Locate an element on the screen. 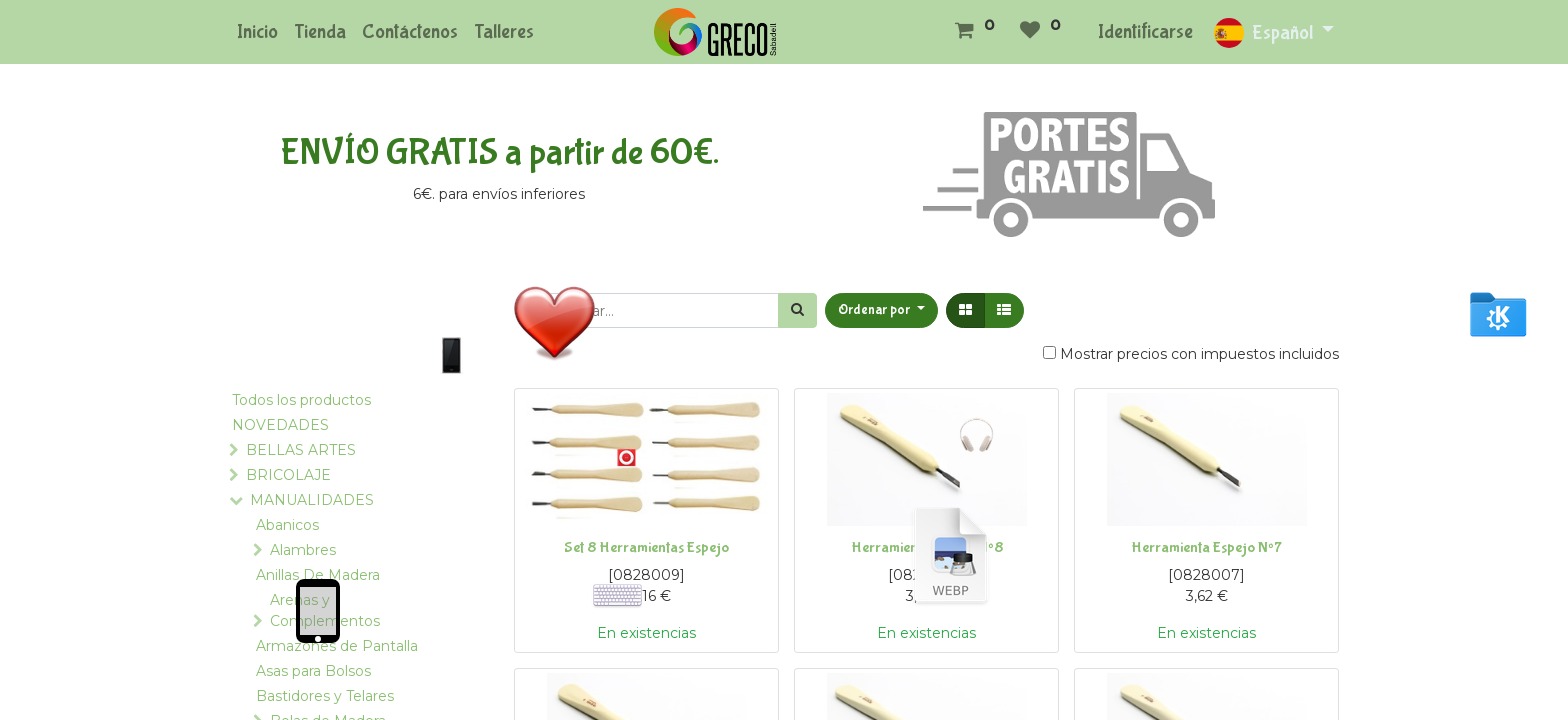 The height and width of the screenshot is (720, 1568). iPod shuffle device connected is located at coordinates (626, 457).